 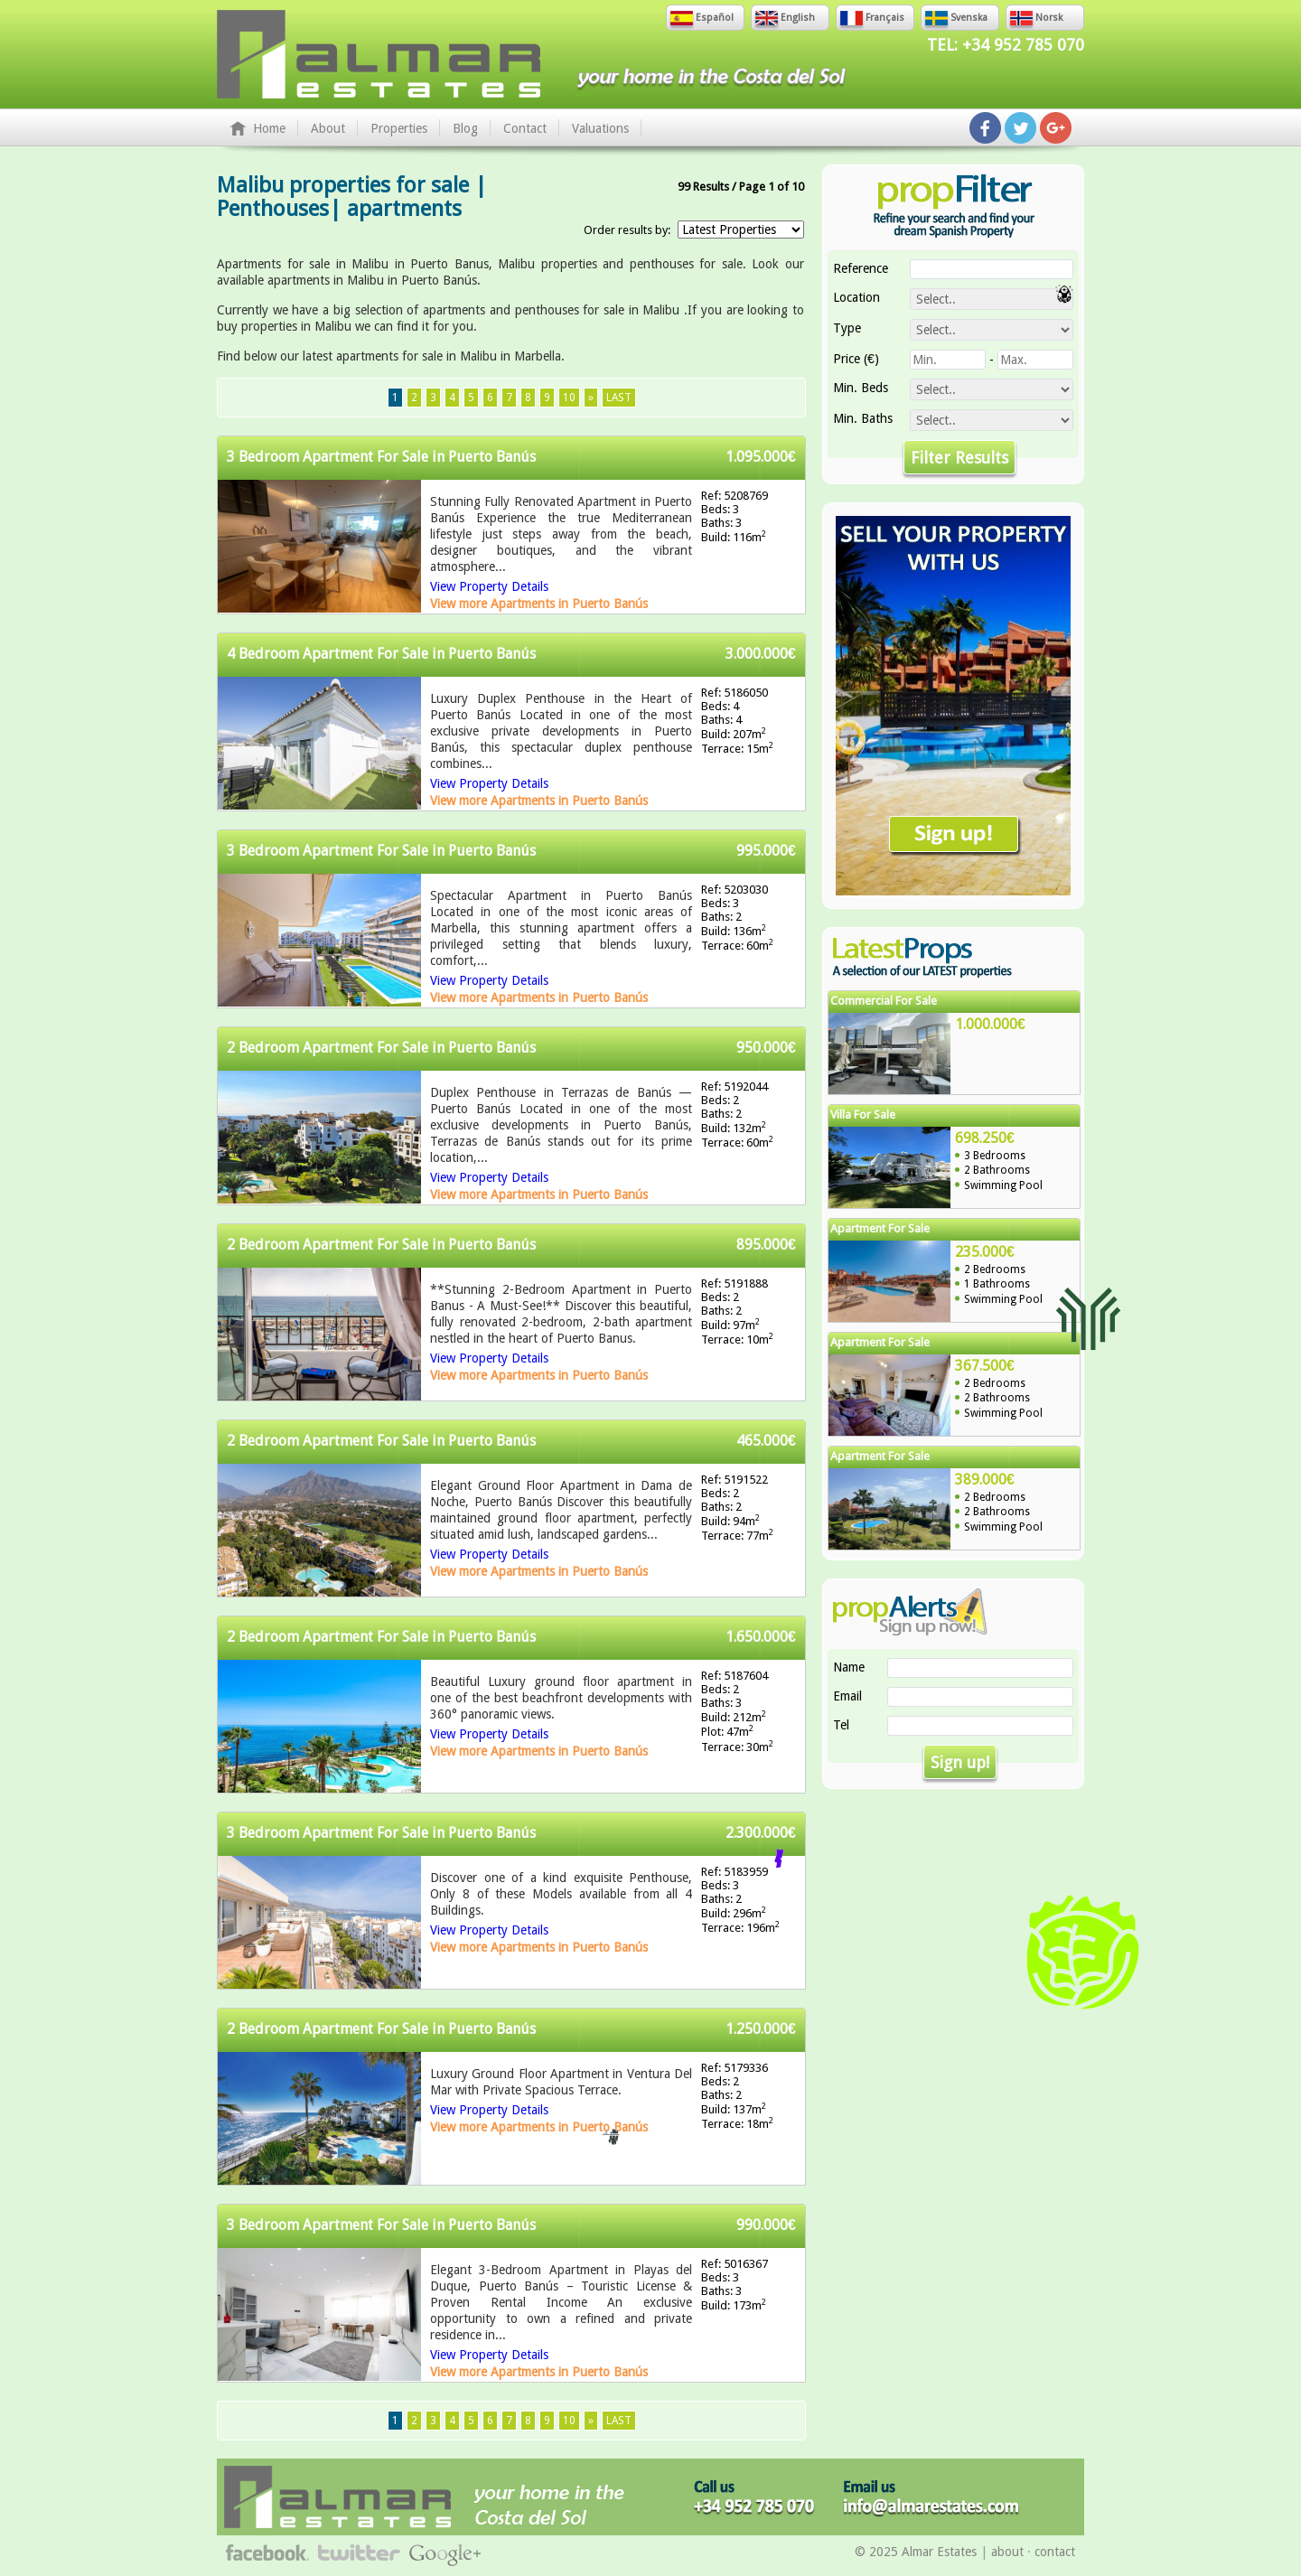 I want to click on cabbage vegetable item in a farming or cooking game, so click(x=1082, y=1952).